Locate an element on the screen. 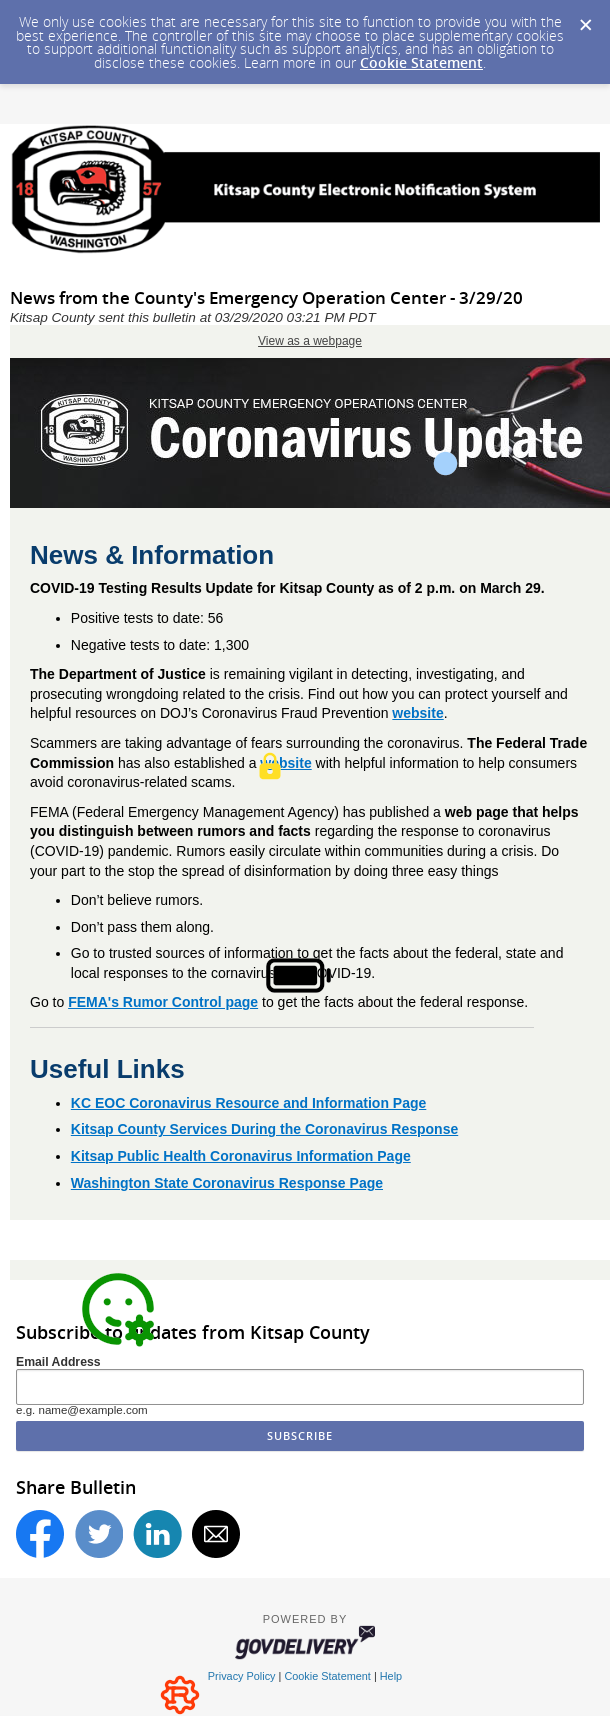  customize emoji or reaction settings is located at coordinates (118, 1309).